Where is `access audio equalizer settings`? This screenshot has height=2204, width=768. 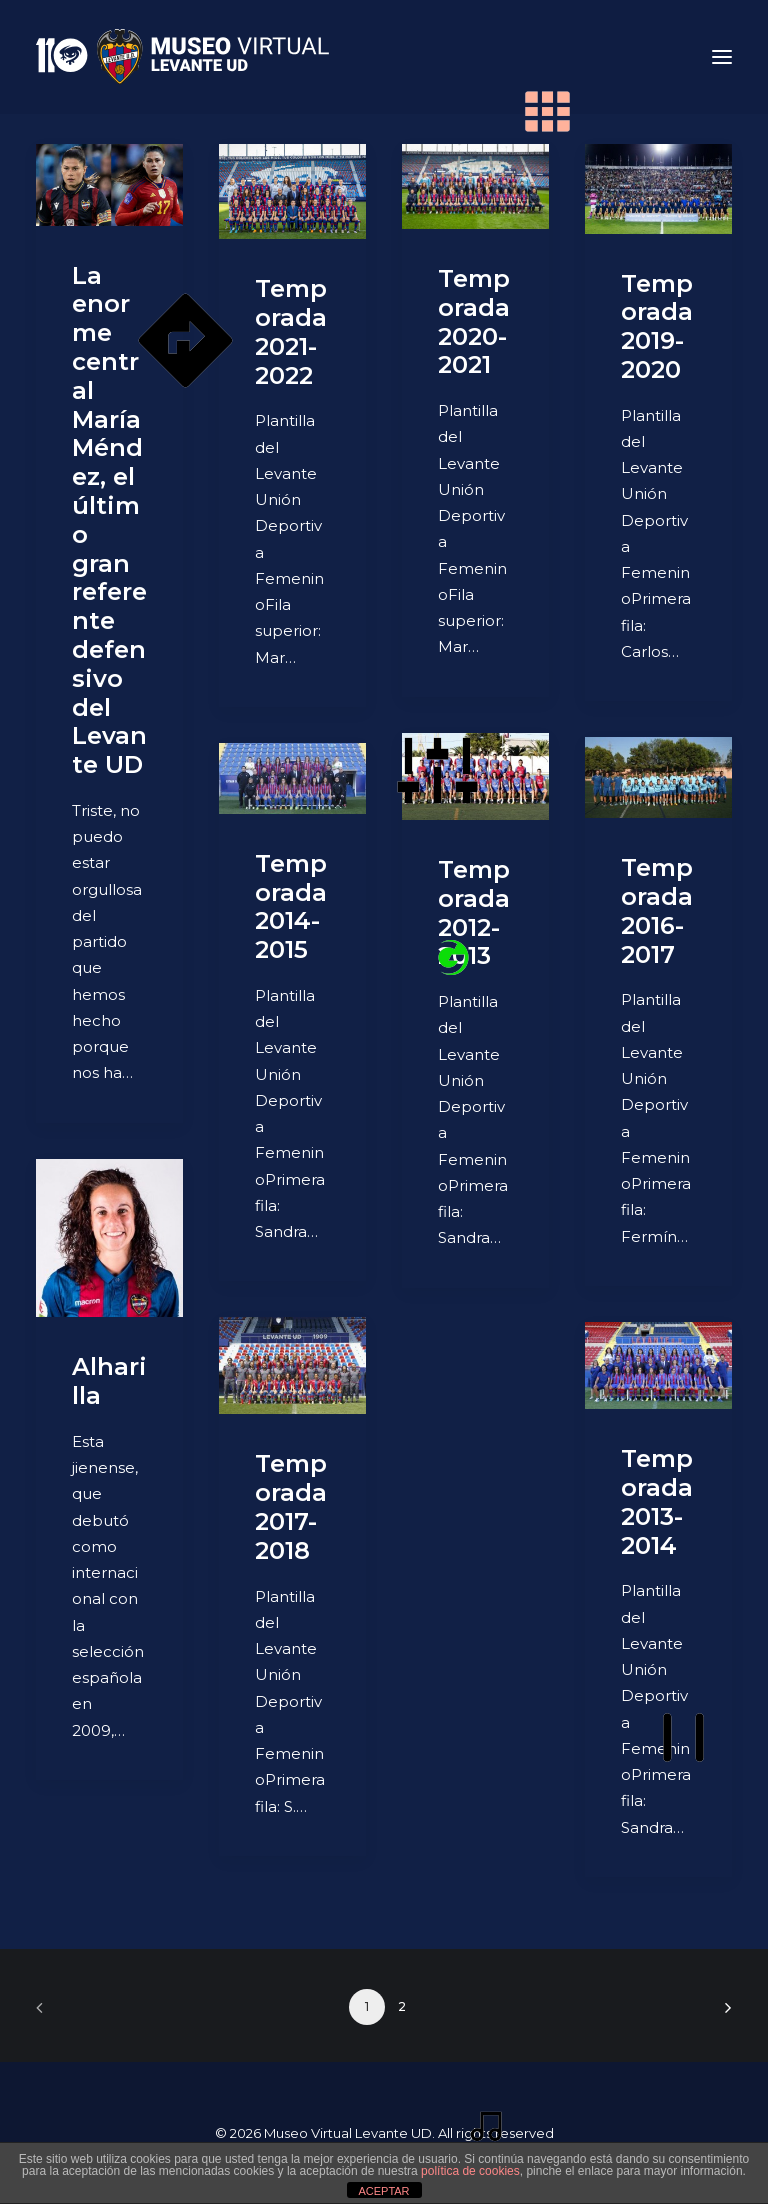
access audio equalizer settings is located at coordinates (437, 770).